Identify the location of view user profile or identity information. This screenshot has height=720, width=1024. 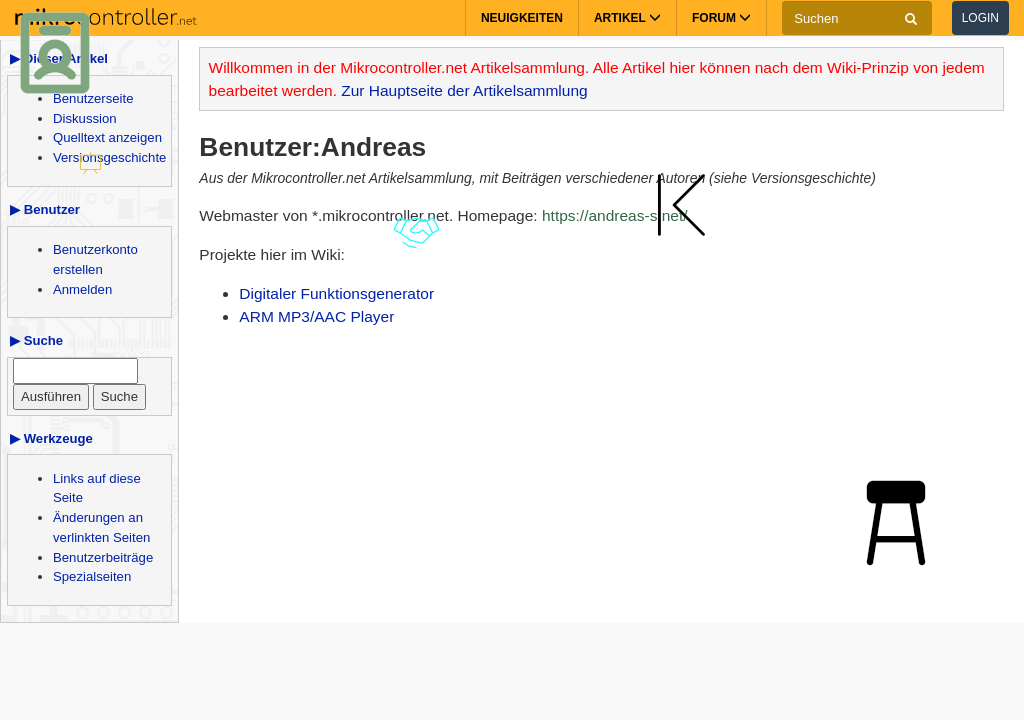
(55, 53).